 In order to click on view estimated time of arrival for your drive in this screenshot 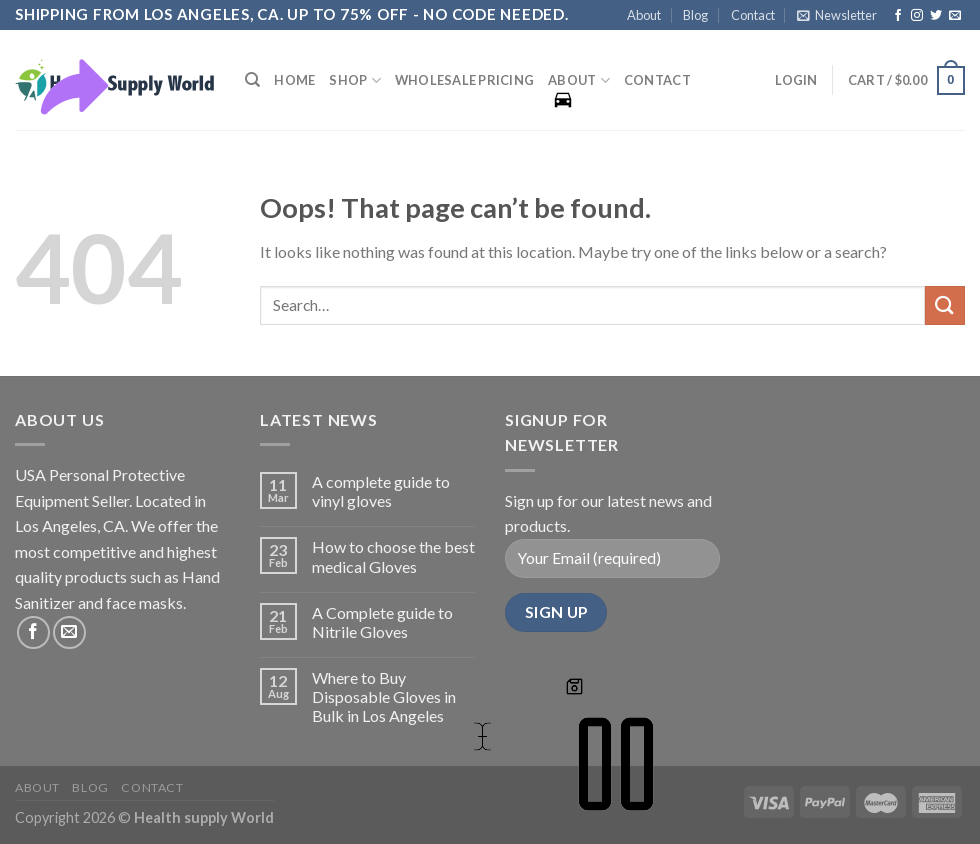, I will do `click(563, 100)`.